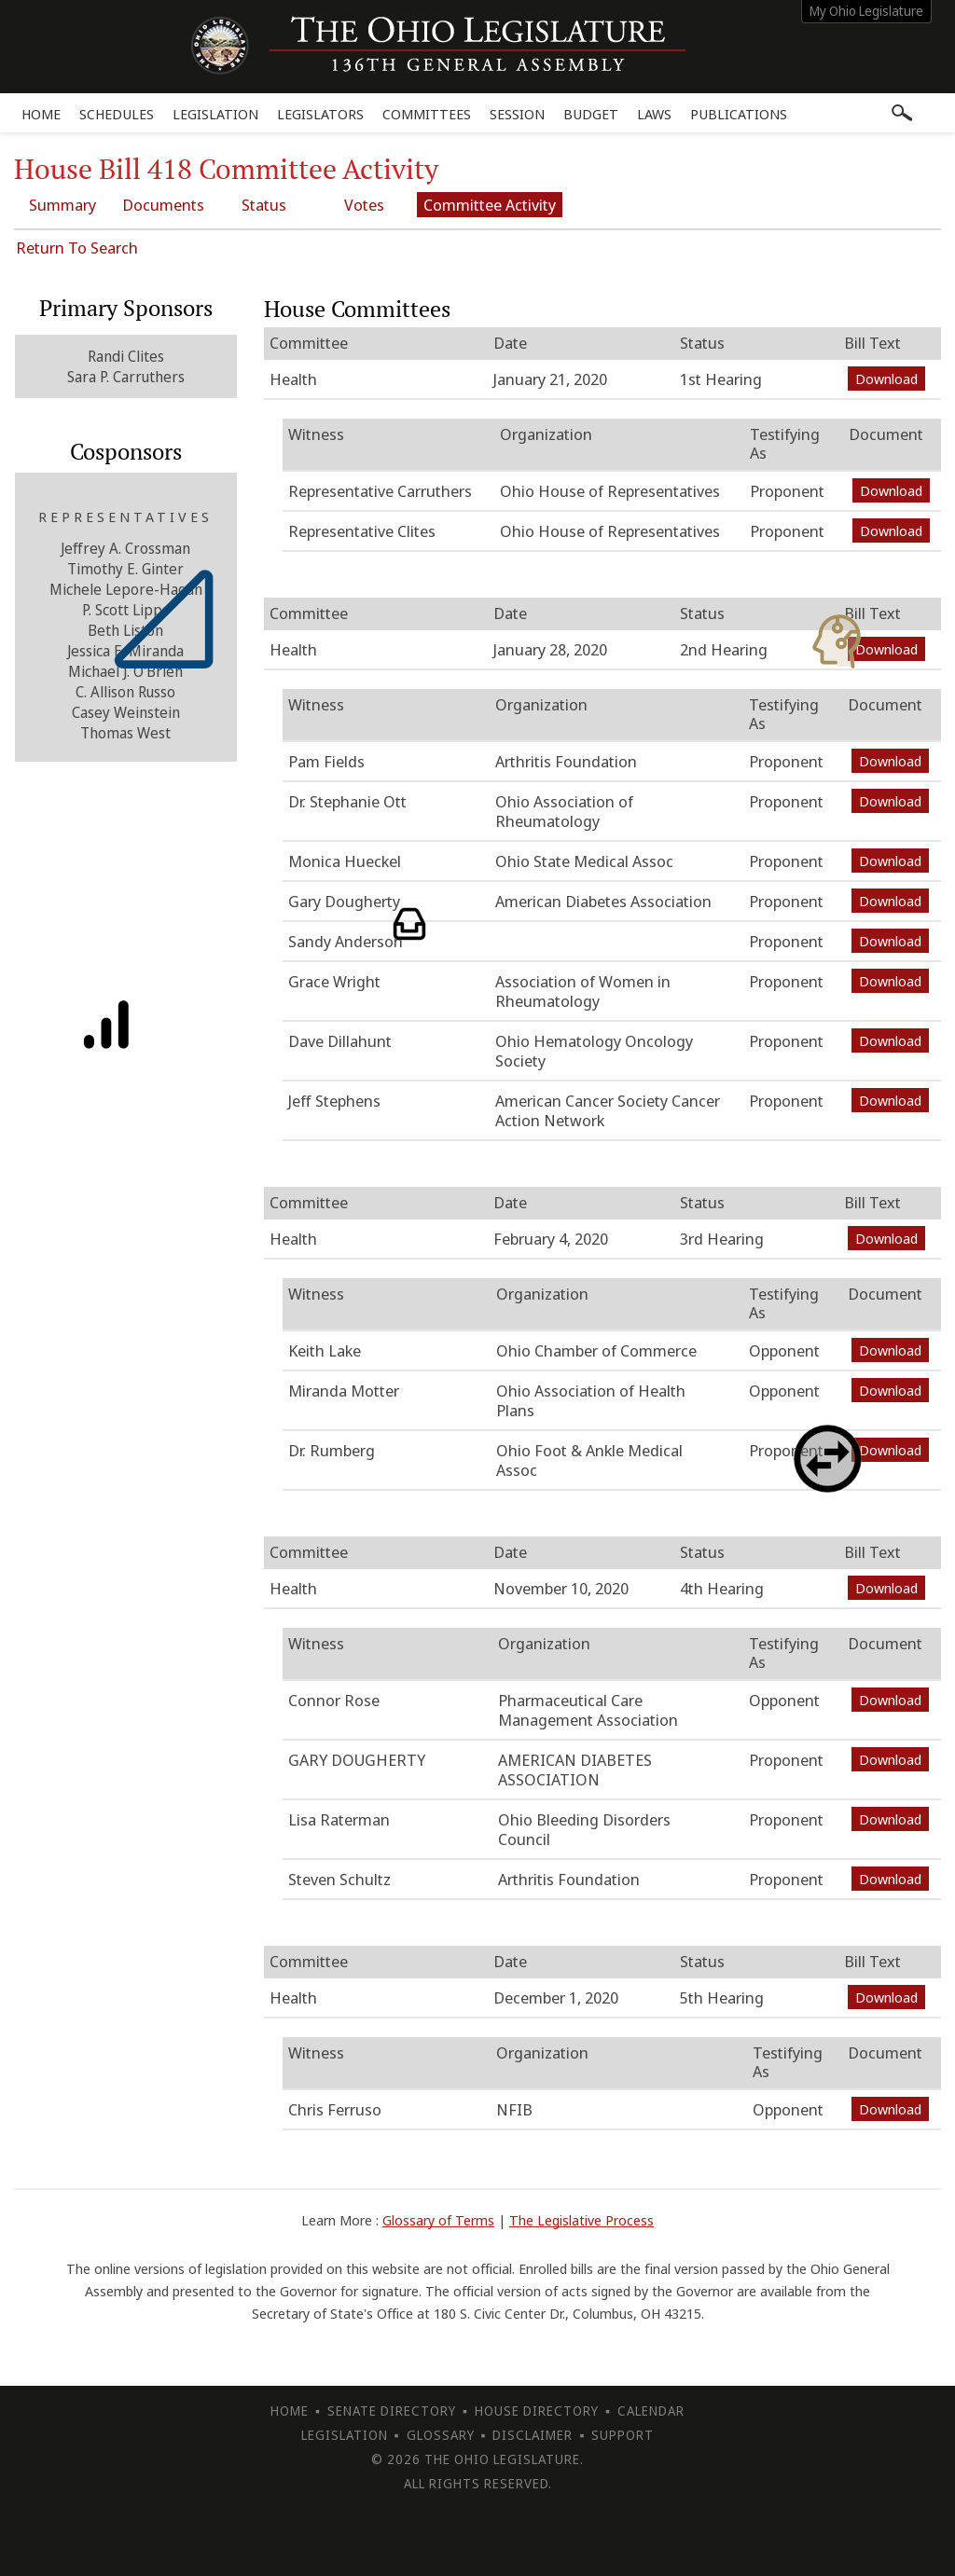  I want to click on access AI or machine learning features, so click(837, 641).